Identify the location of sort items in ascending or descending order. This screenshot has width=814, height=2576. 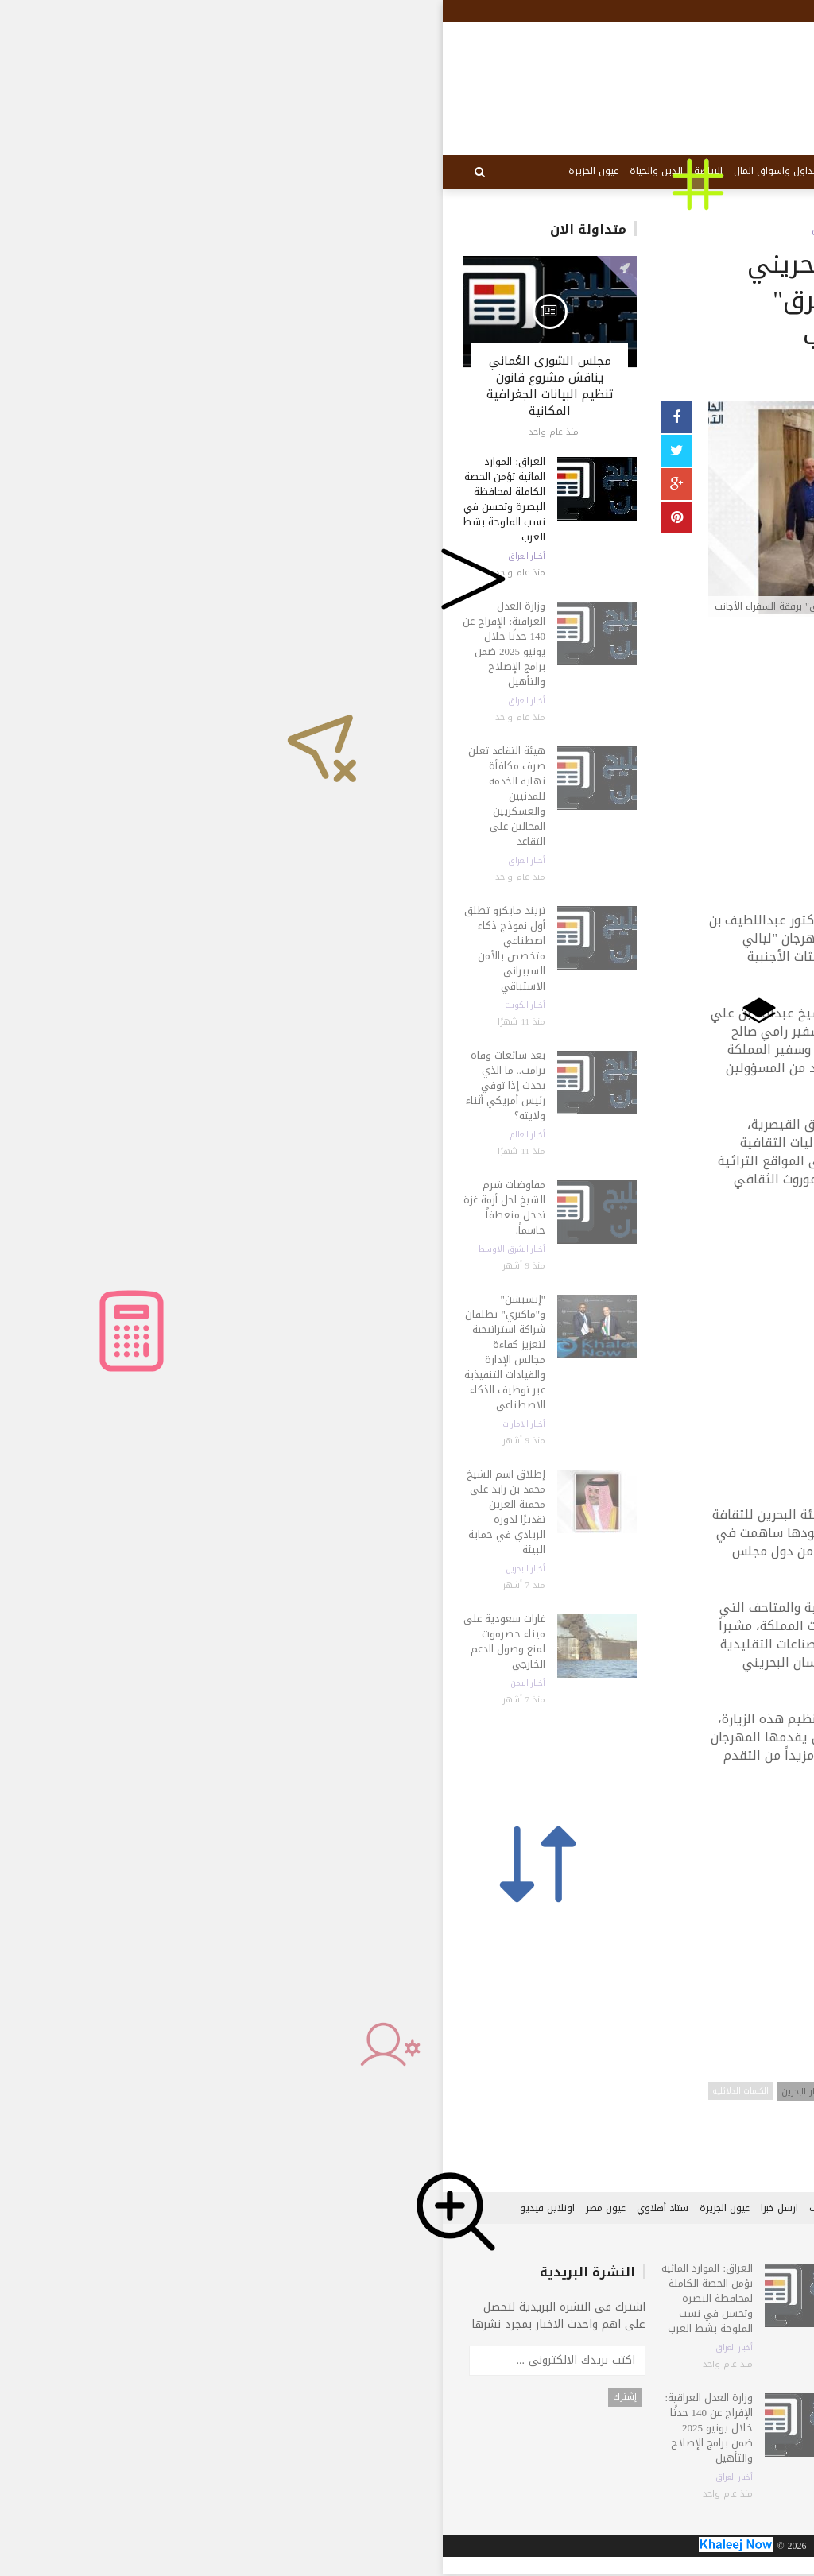
(537, 1864).